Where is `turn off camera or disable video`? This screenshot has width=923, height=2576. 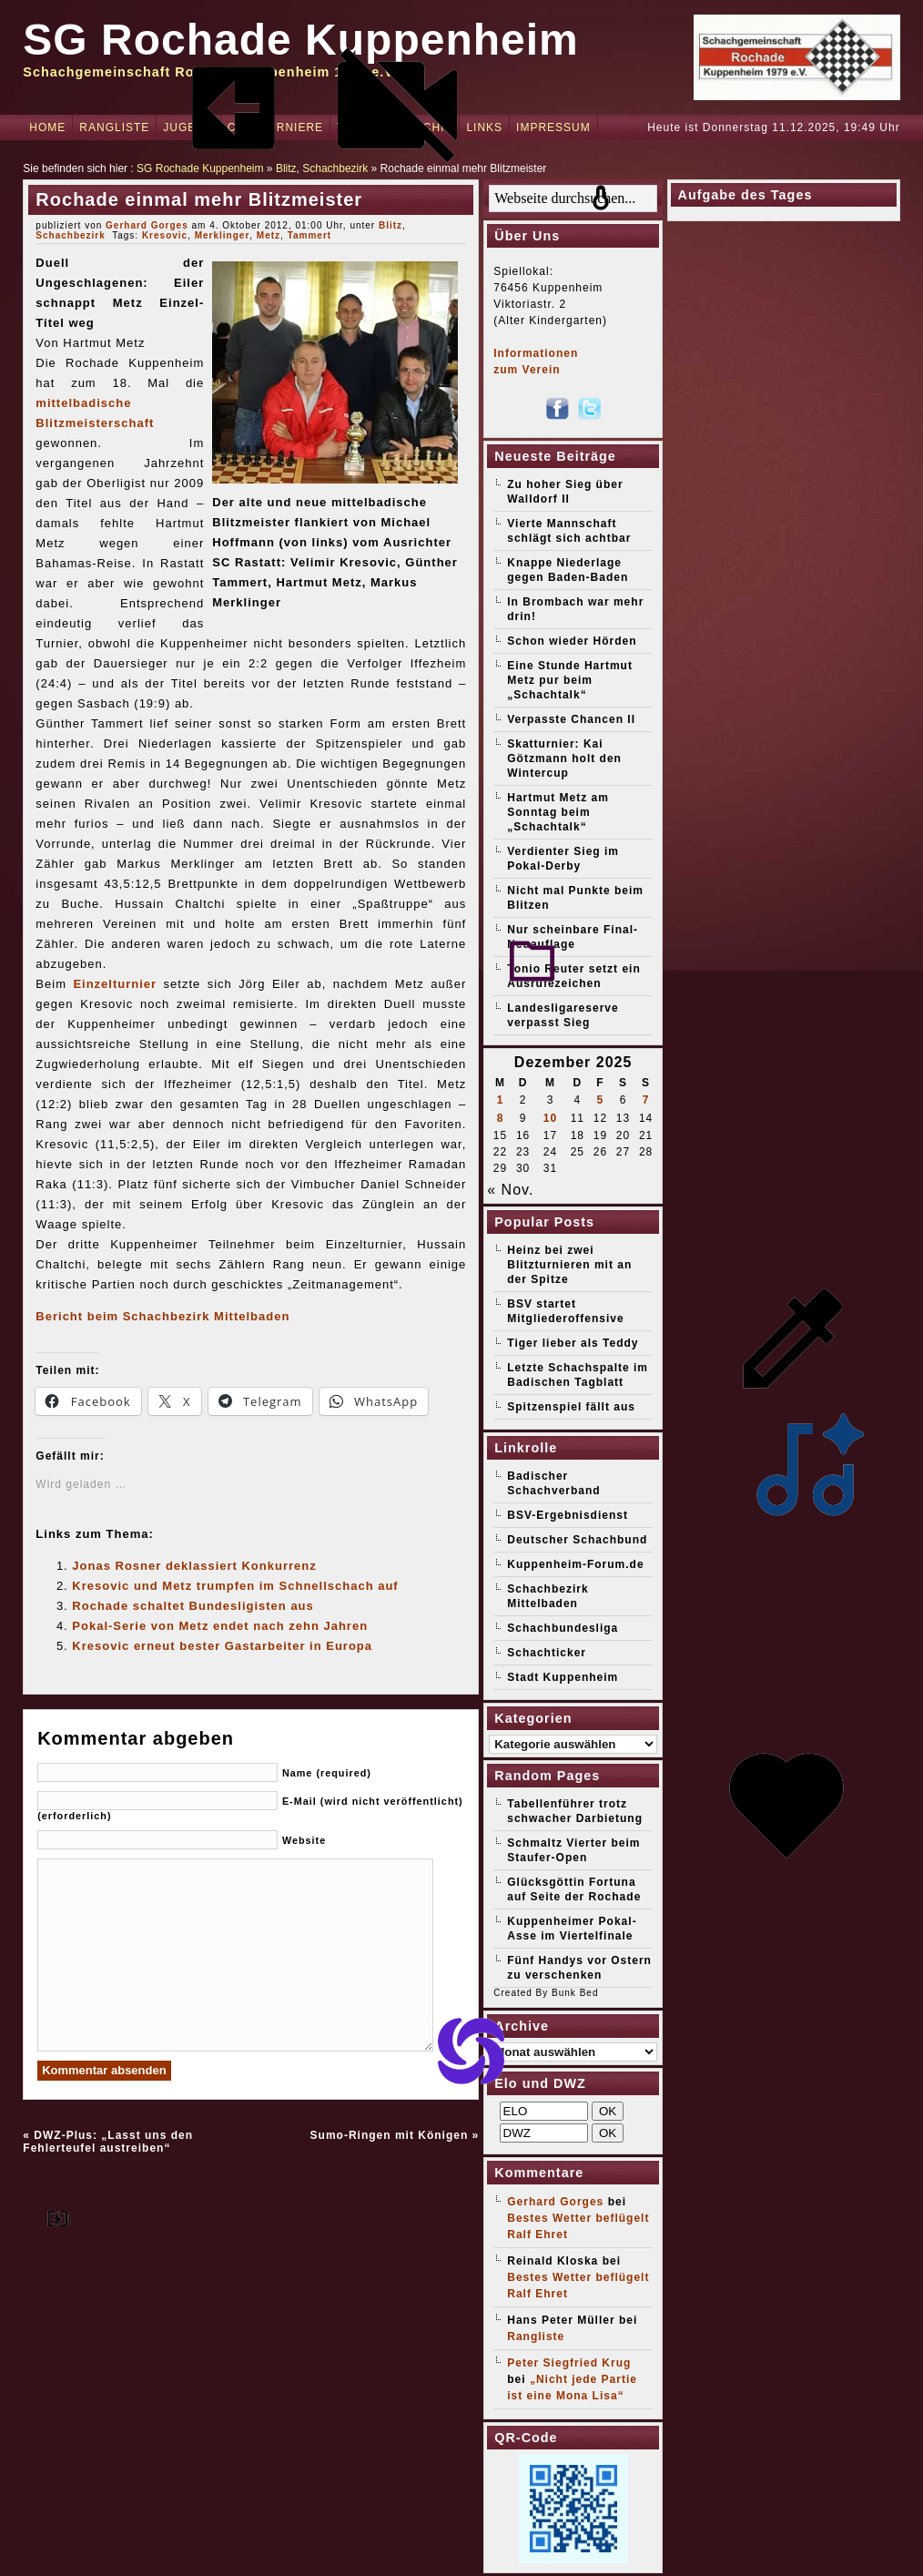 turn off camera or disable video is located at coordinates (397, 105).